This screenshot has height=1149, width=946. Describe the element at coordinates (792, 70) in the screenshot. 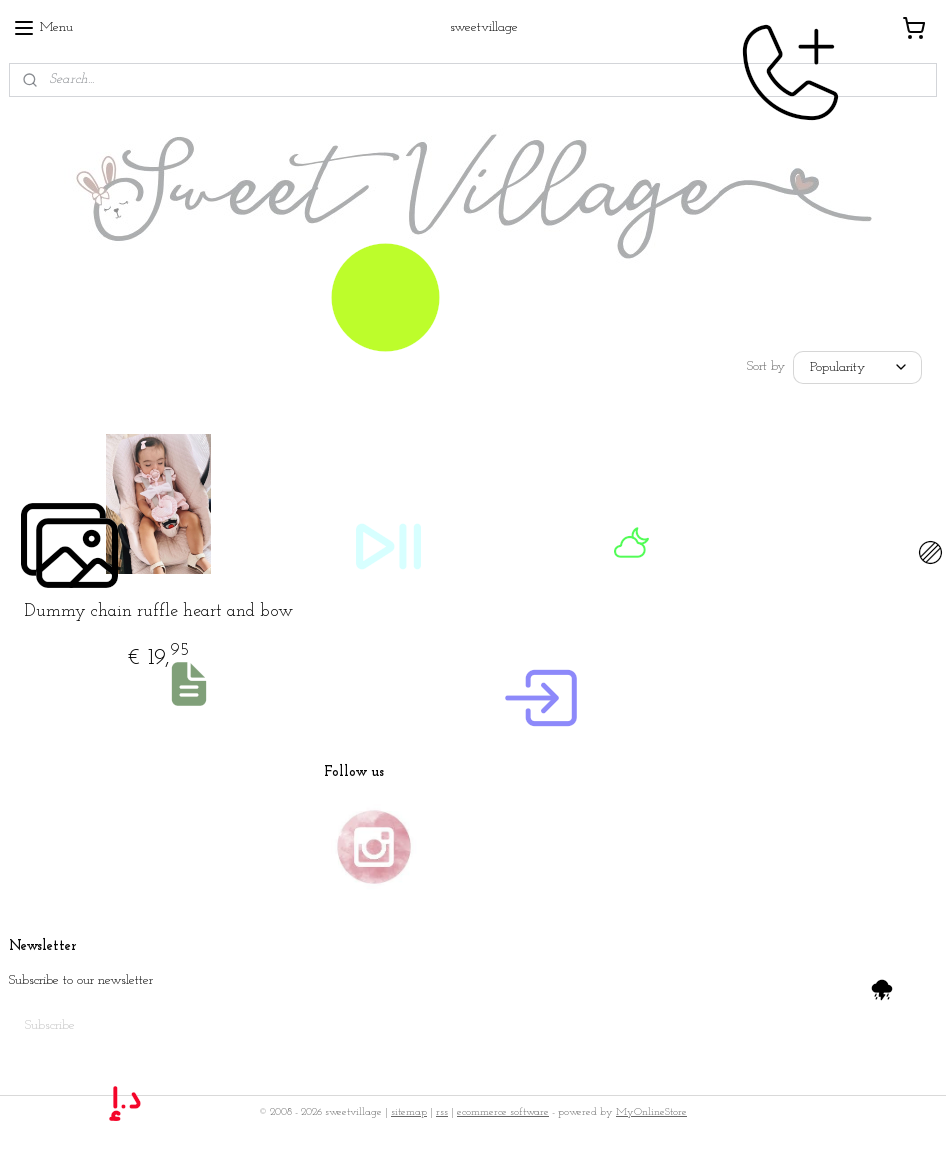

I see `add a new contact` at that location.